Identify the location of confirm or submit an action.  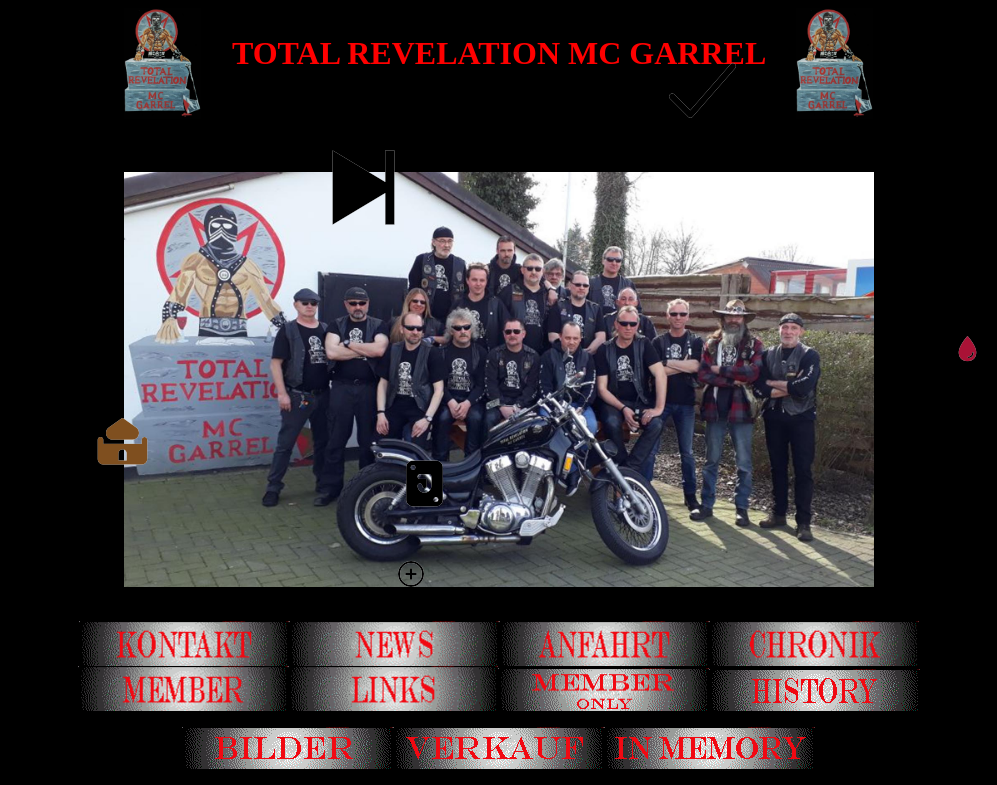
(702, 90).